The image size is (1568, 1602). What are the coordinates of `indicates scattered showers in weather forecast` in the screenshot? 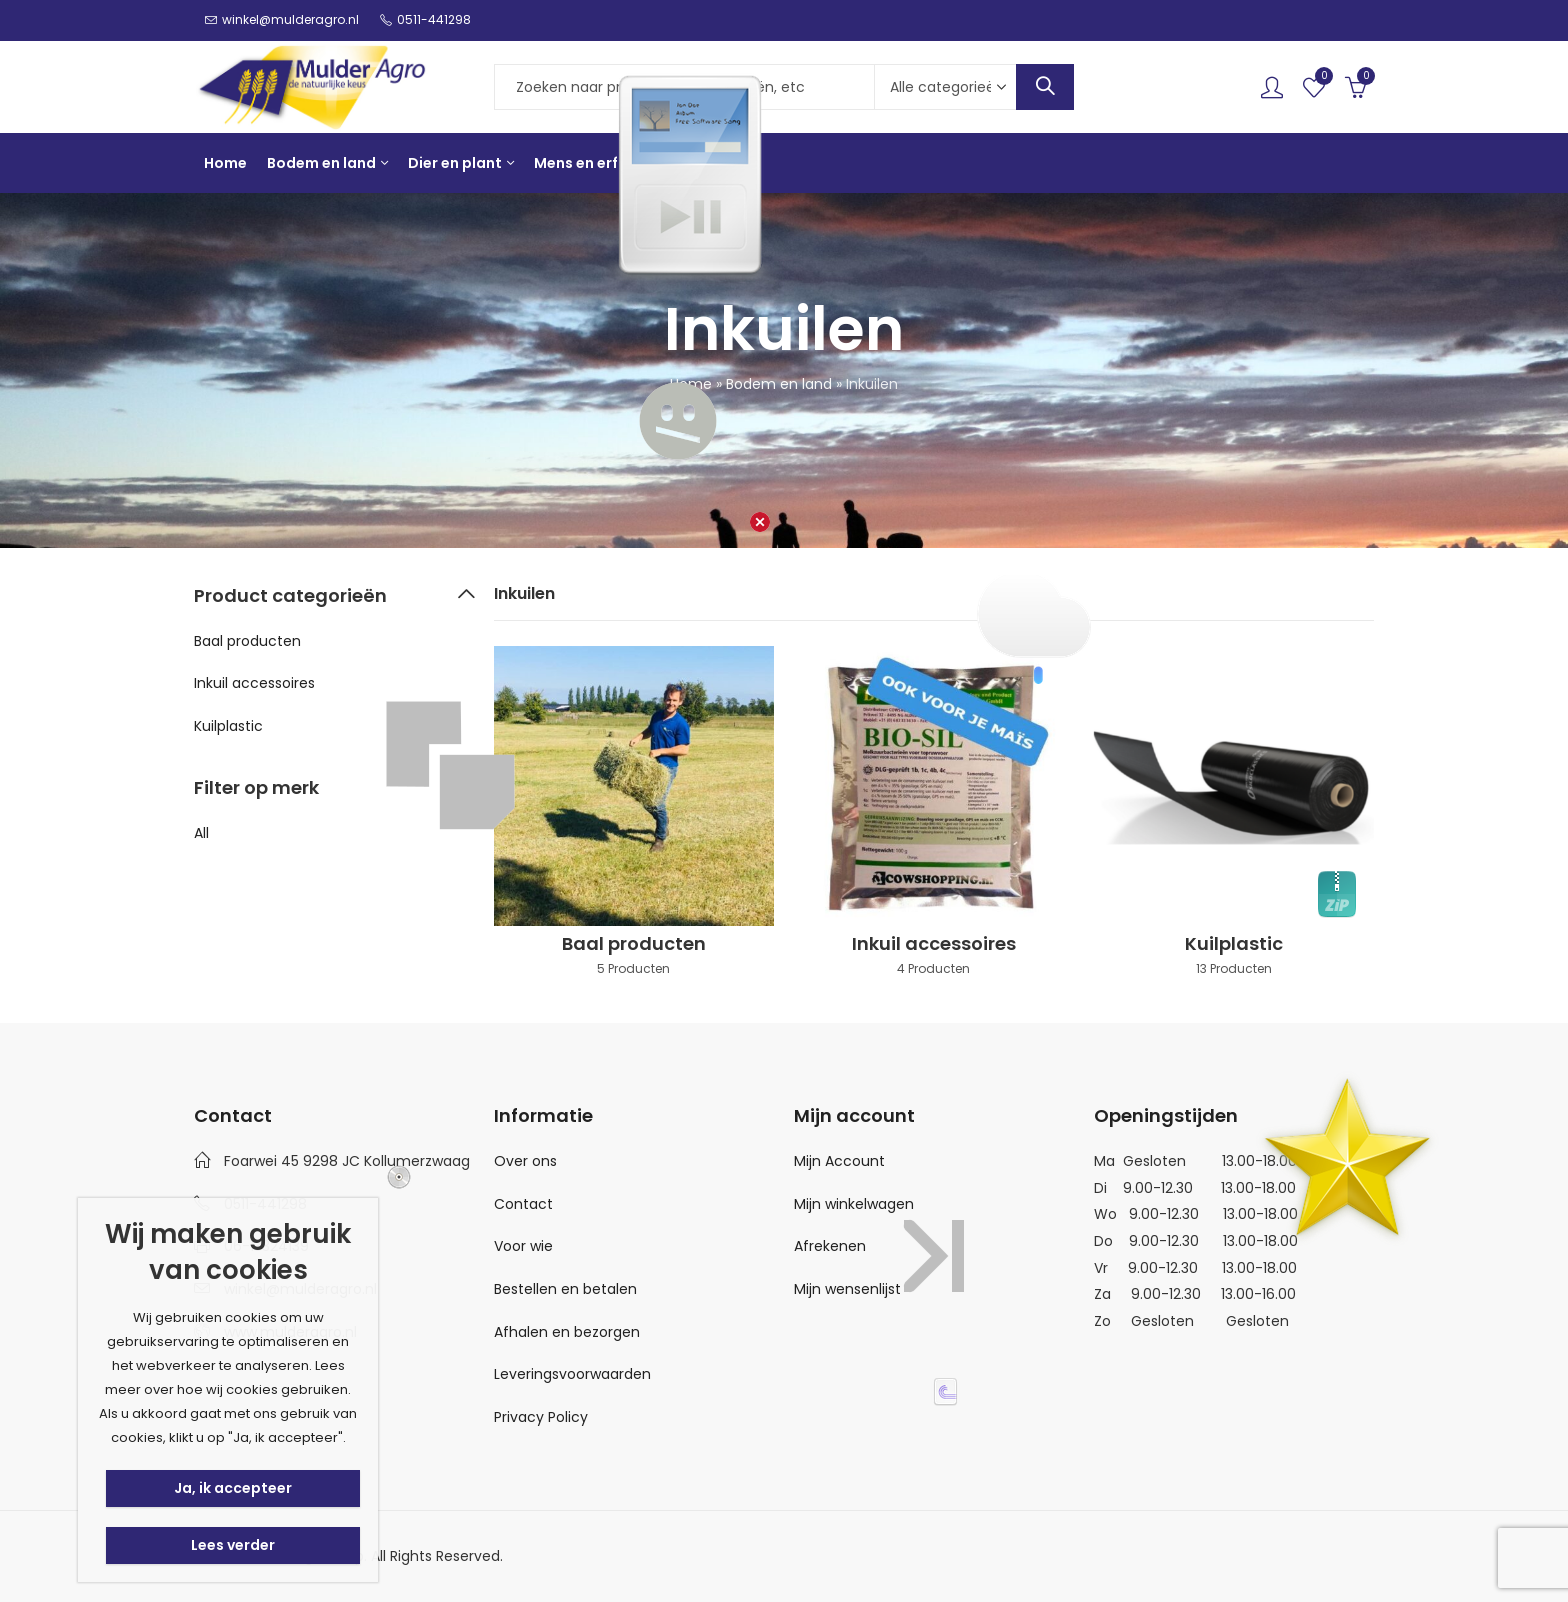 It's located at (1034, 627).